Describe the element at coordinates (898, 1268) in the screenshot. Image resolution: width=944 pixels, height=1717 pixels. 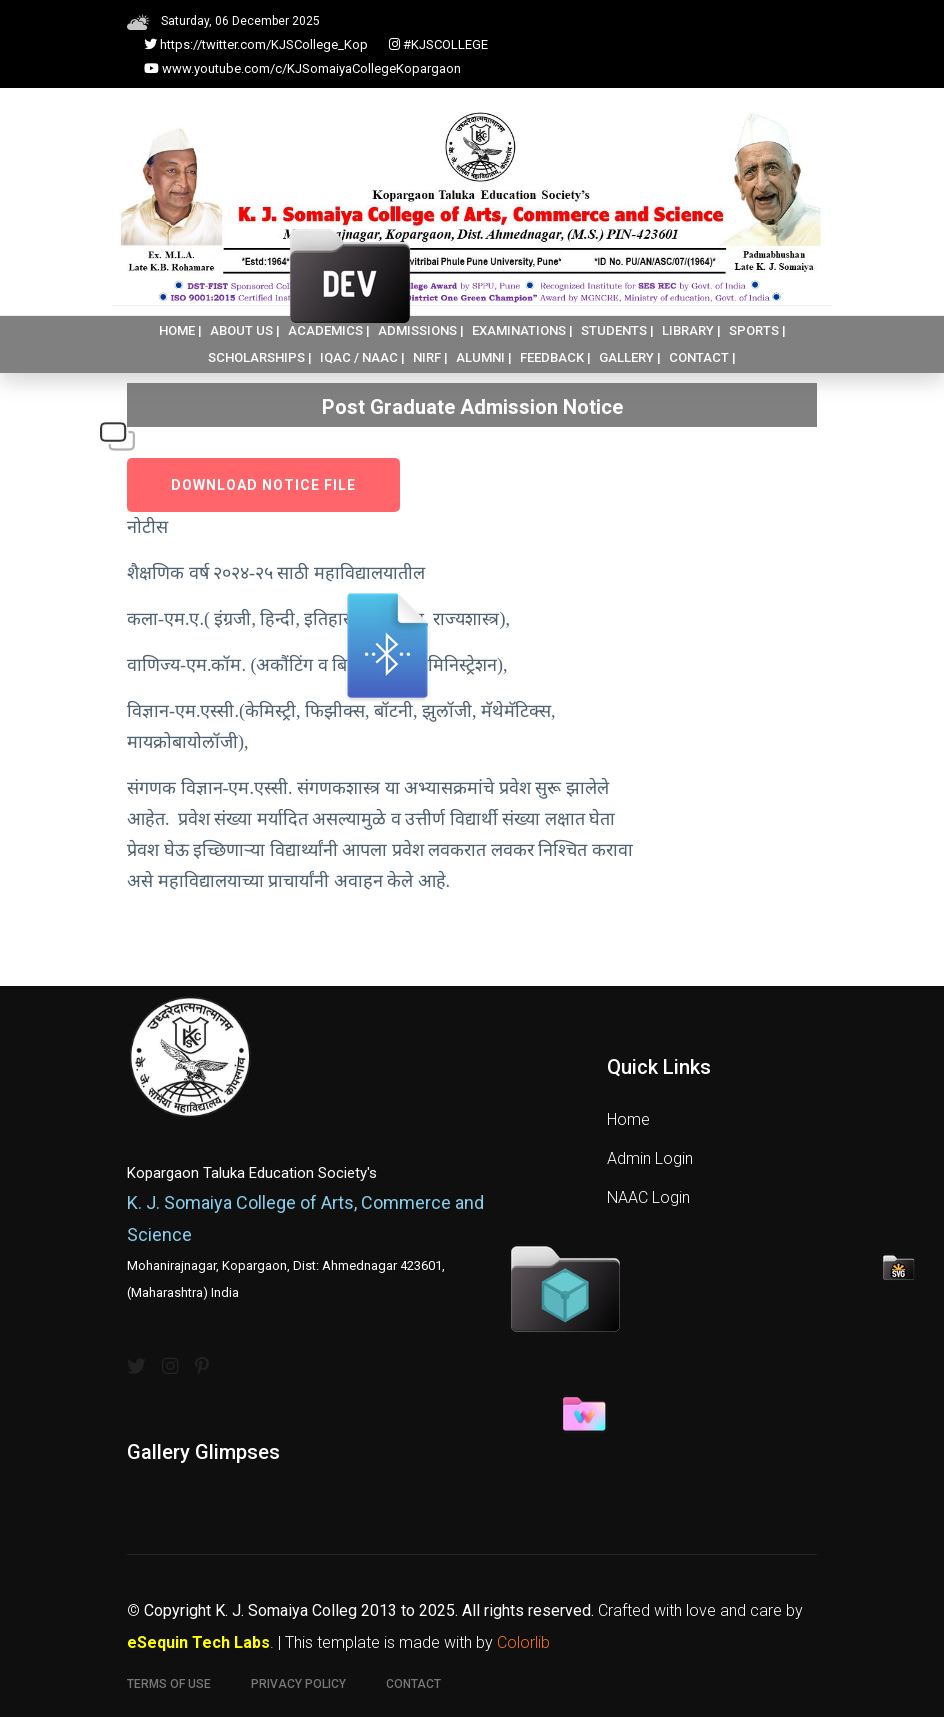
I see `open folder containing svg files` at that location.